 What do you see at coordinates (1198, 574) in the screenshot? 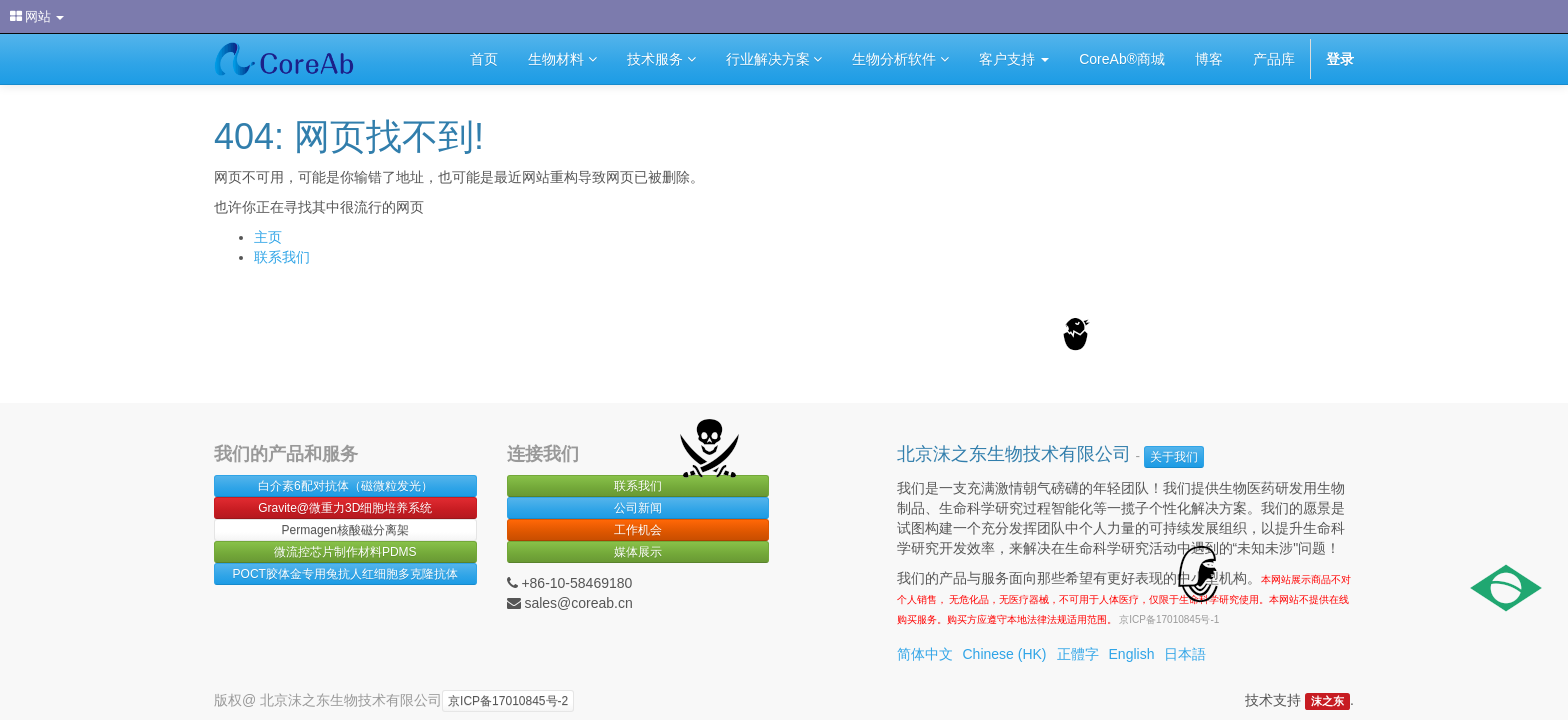
I see `select egyptian theme or civilization` at bounding box center [1198, 574].